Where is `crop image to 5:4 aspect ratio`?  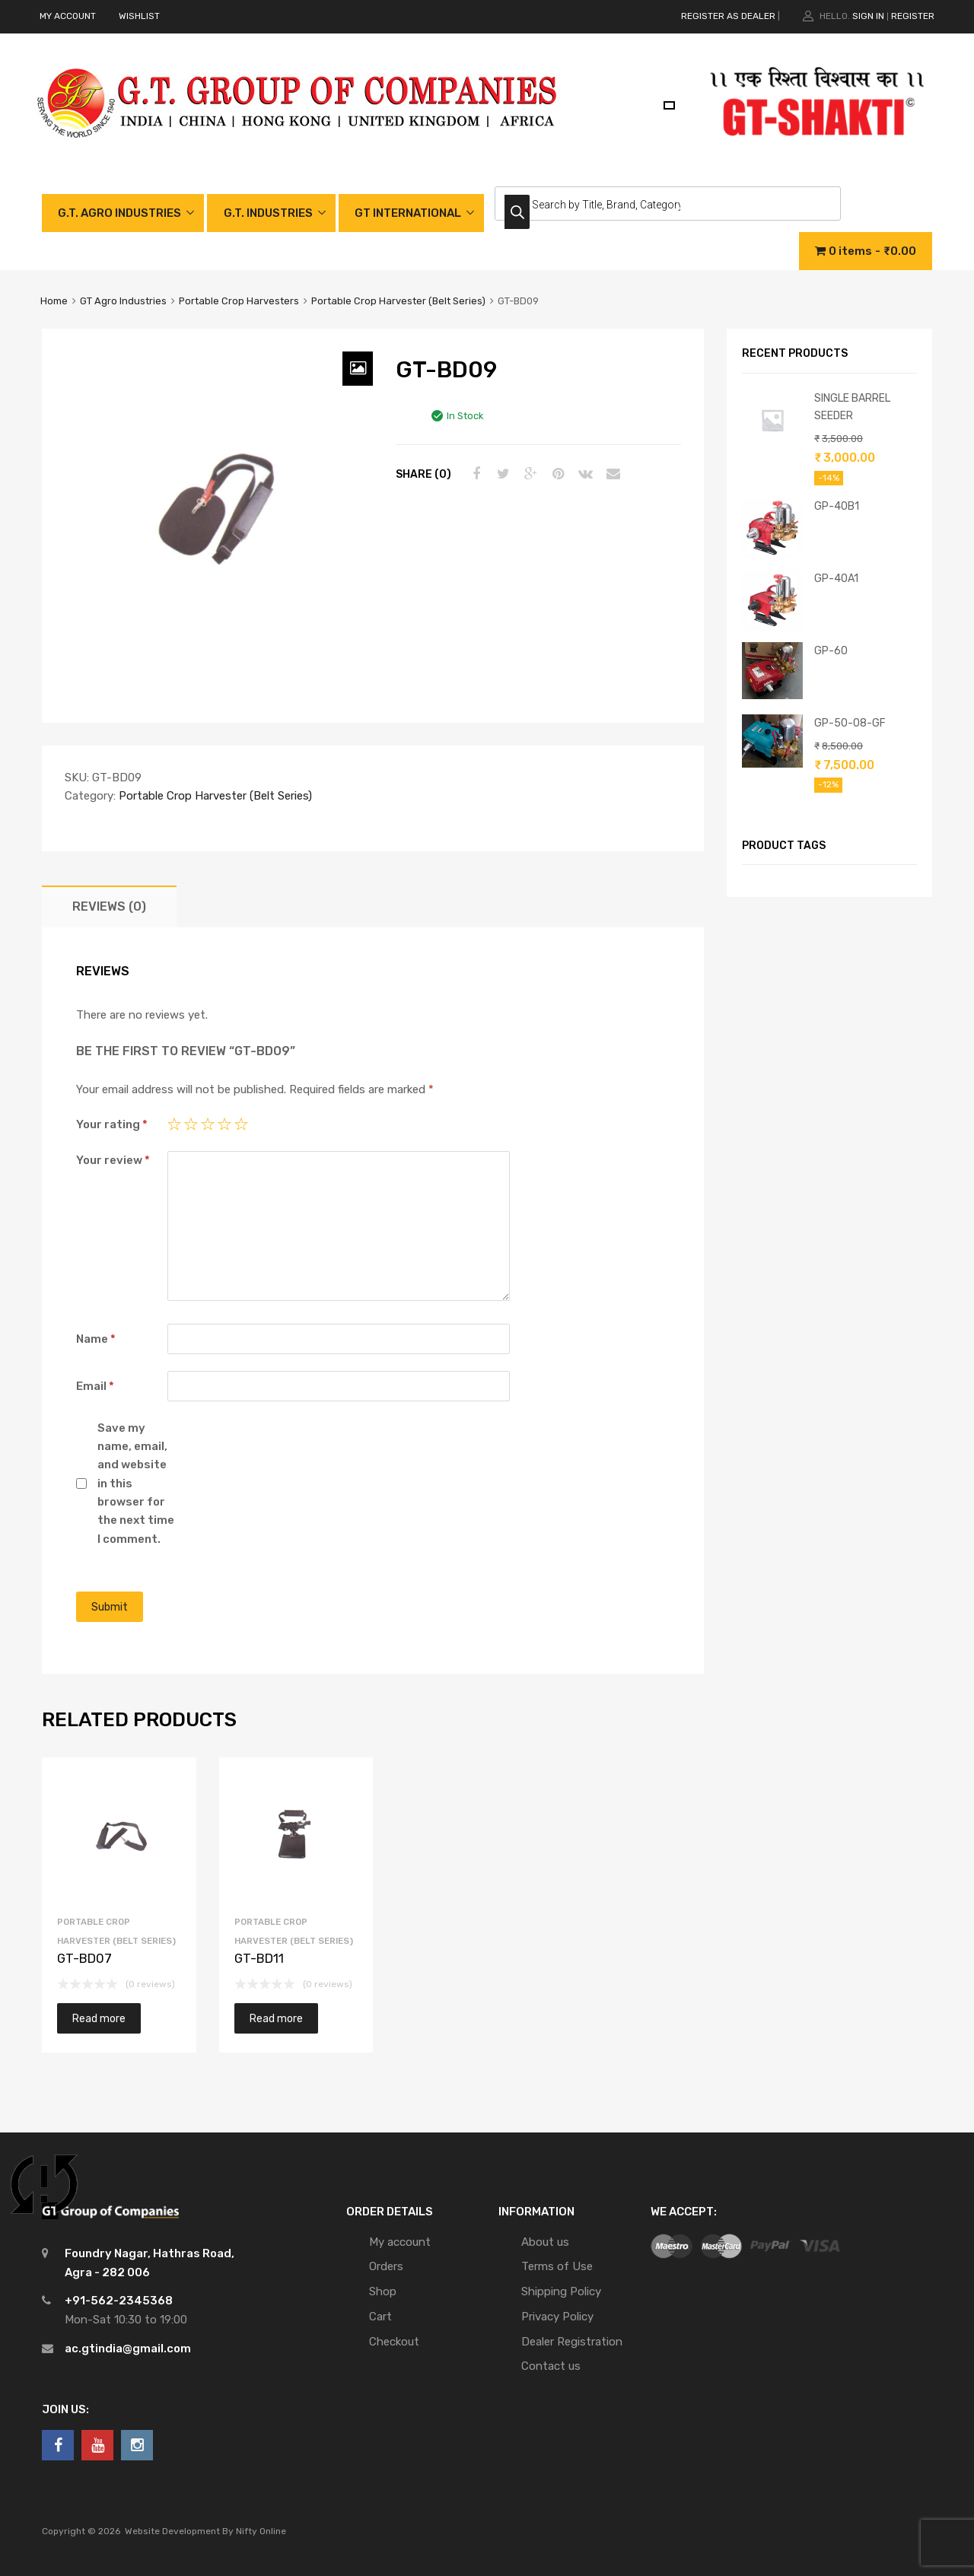 crop image to 5:4 aspect ratio is located at coordinates (669, 105).